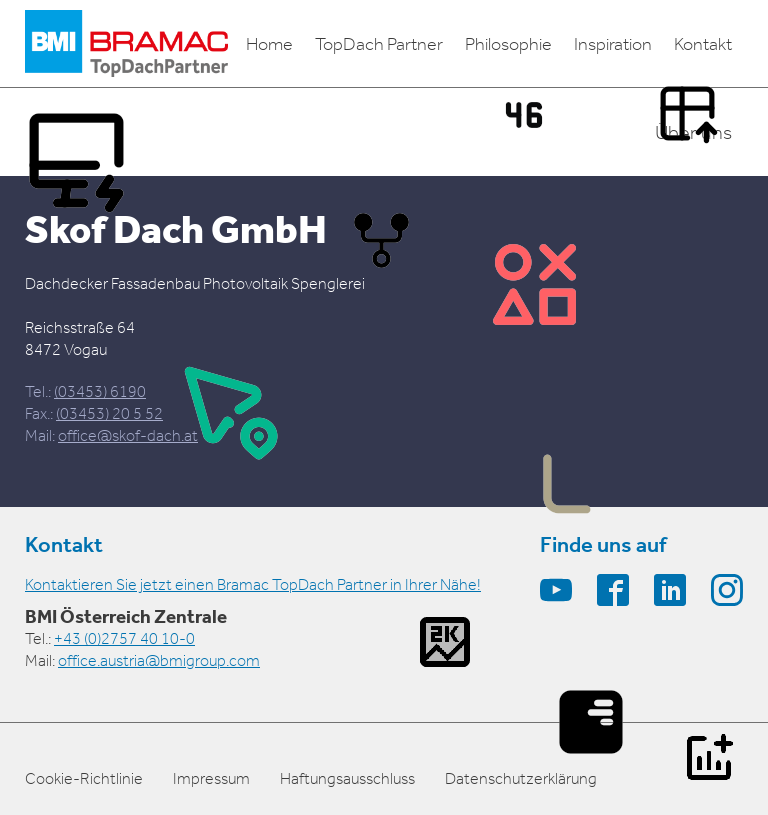 Image resolution: width=768 pixels, height=815 pixels. What do you see at coordinates (535, 284) in the screenshot?
I see `browse icon library or icon picker` at bounding box center [535, 284].